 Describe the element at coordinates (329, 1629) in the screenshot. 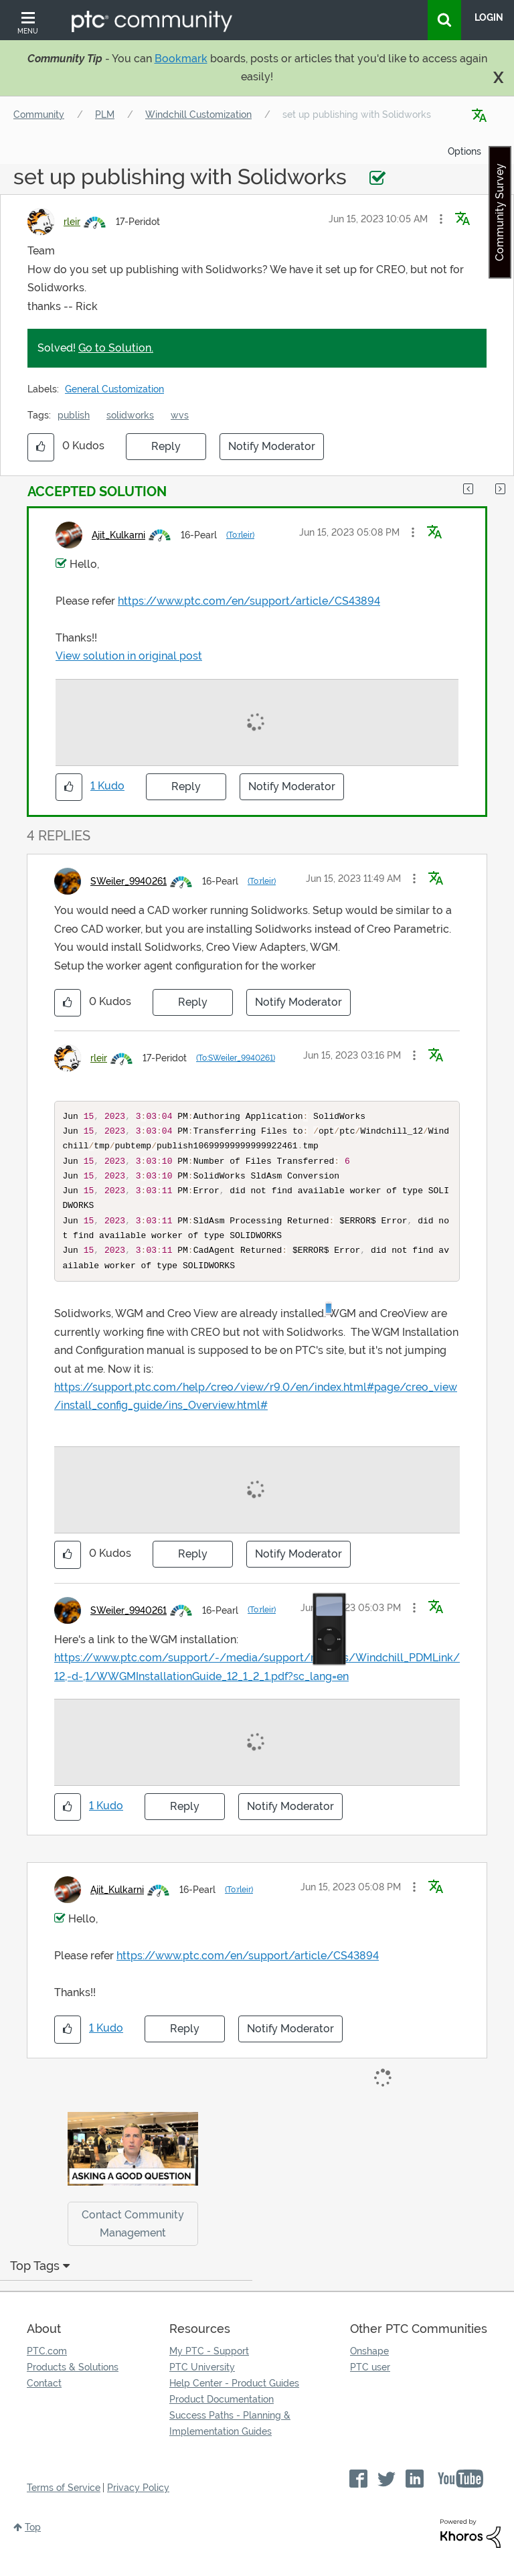

I see `iPod nano device connected` at that location.